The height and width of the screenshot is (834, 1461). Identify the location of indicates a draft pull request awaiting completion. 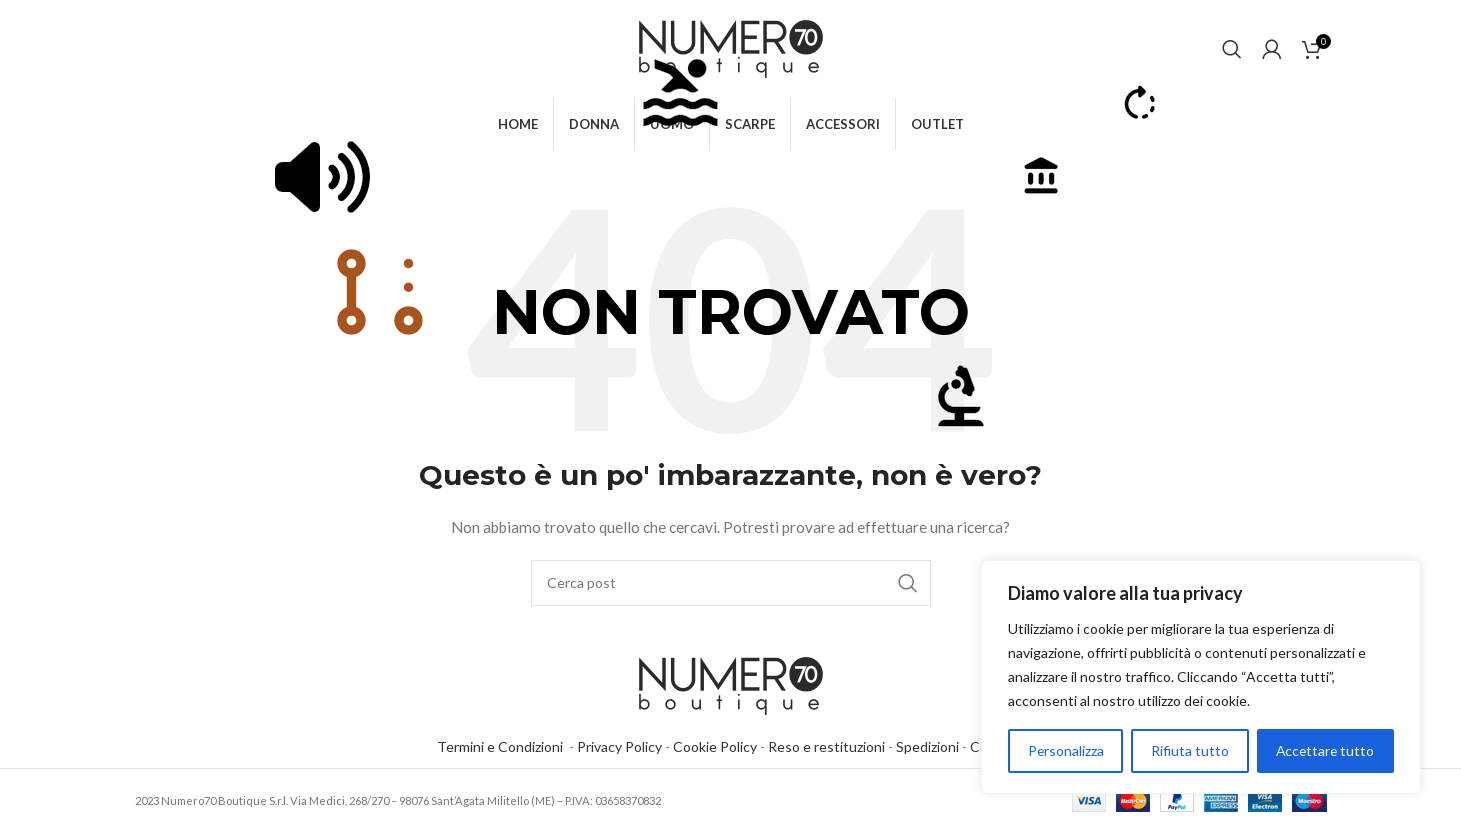
(380, 292).